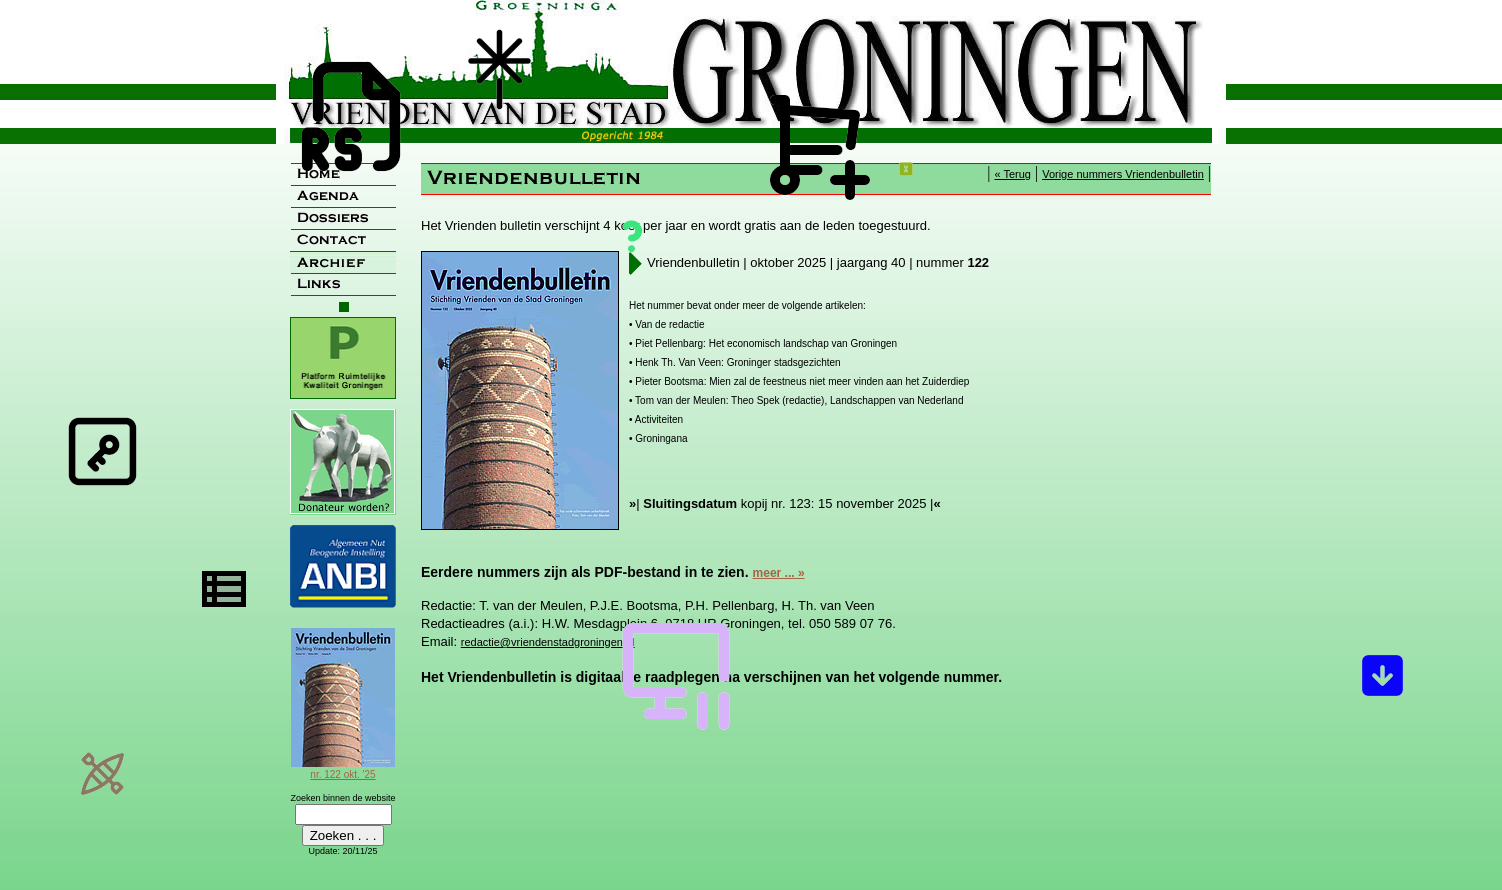 The width and height of the screenshot is (1502, 890). I want to click on switch to list view, so click(225, 589).